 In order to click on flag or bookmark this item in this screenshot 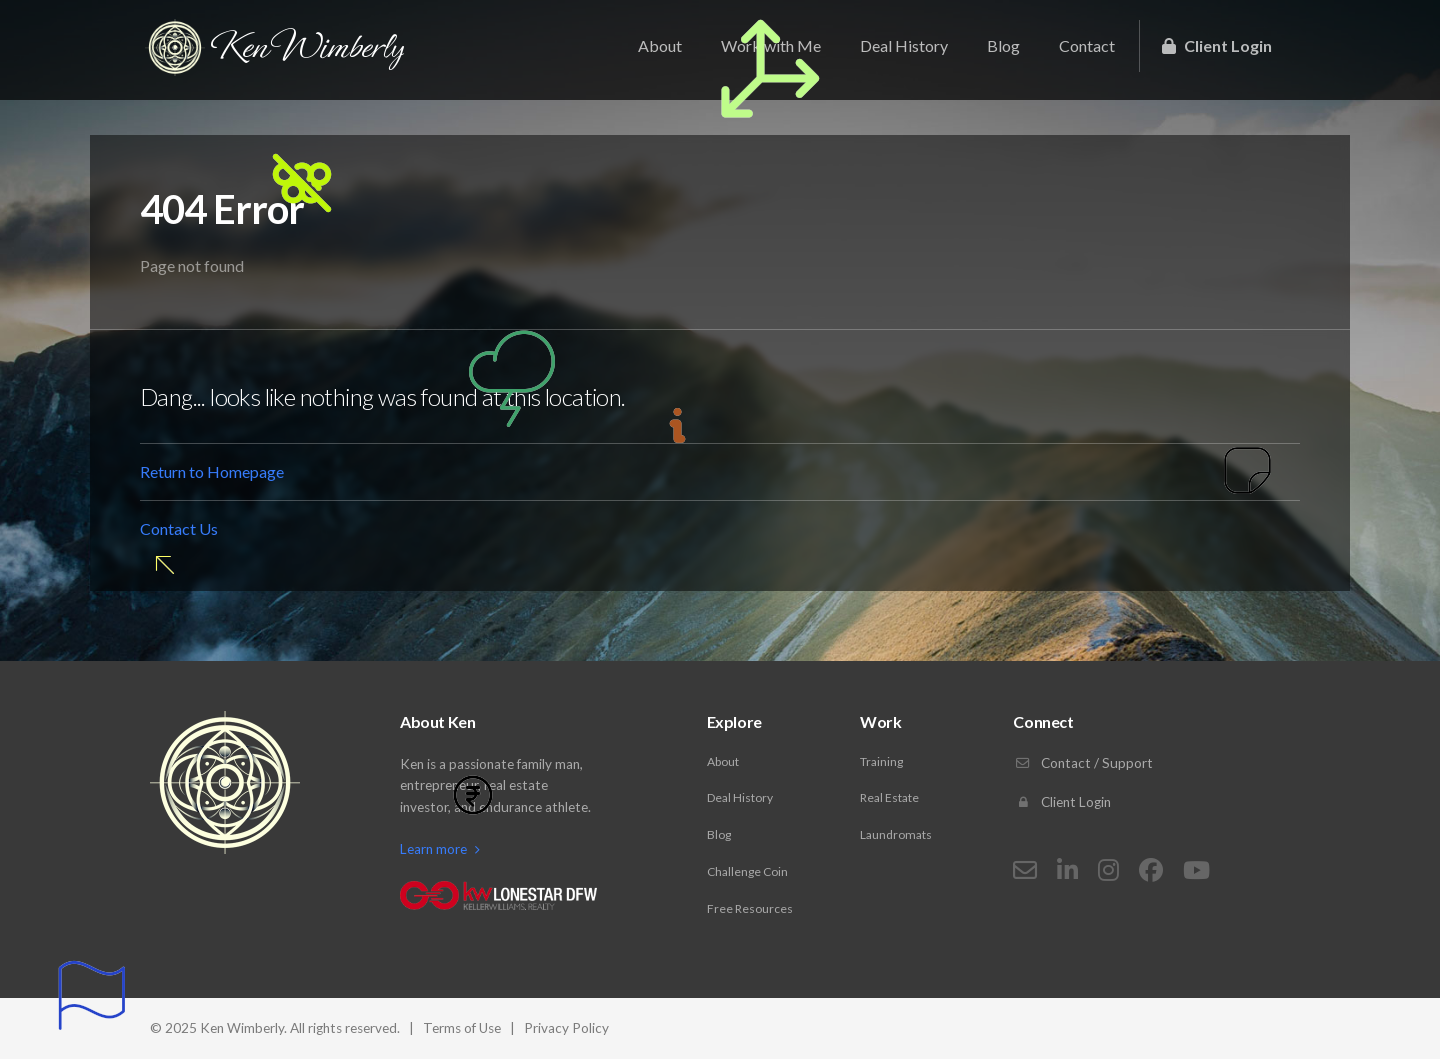, I will do `click(89, 994)`.